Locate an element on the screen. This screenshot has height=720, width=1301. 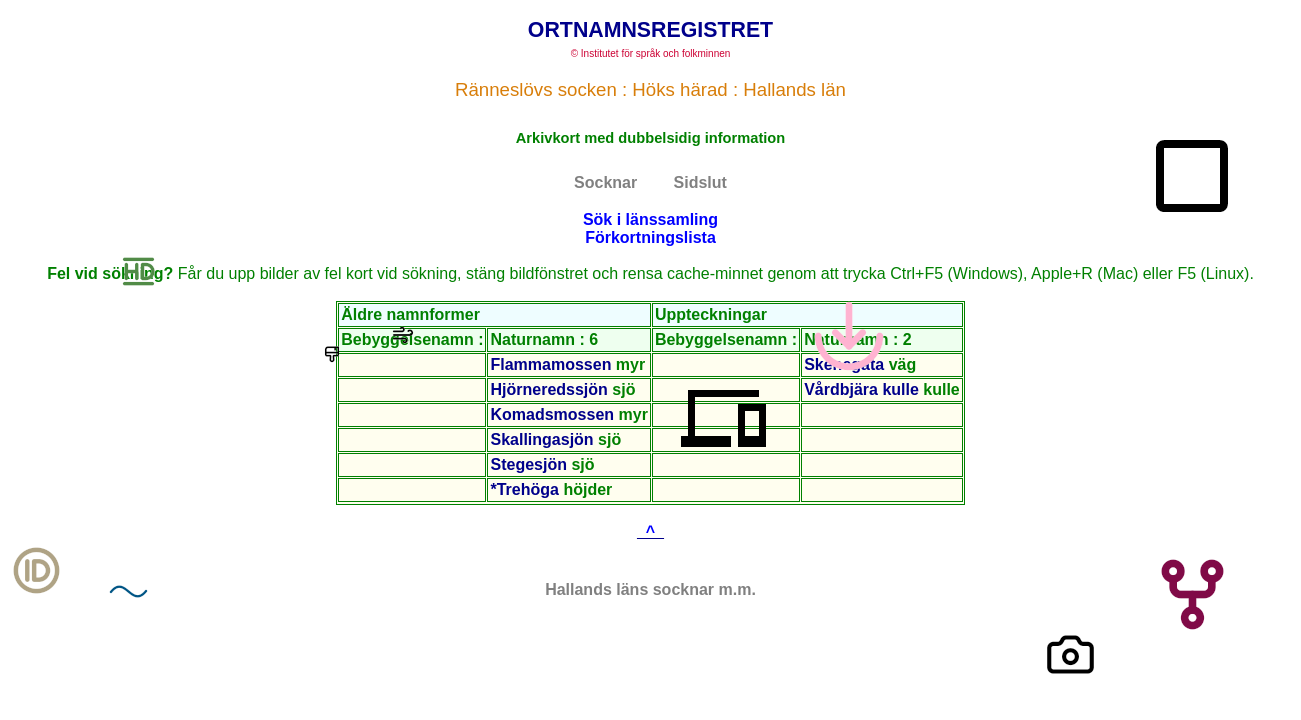
fork a repository is located at coordinates (1192, 594).